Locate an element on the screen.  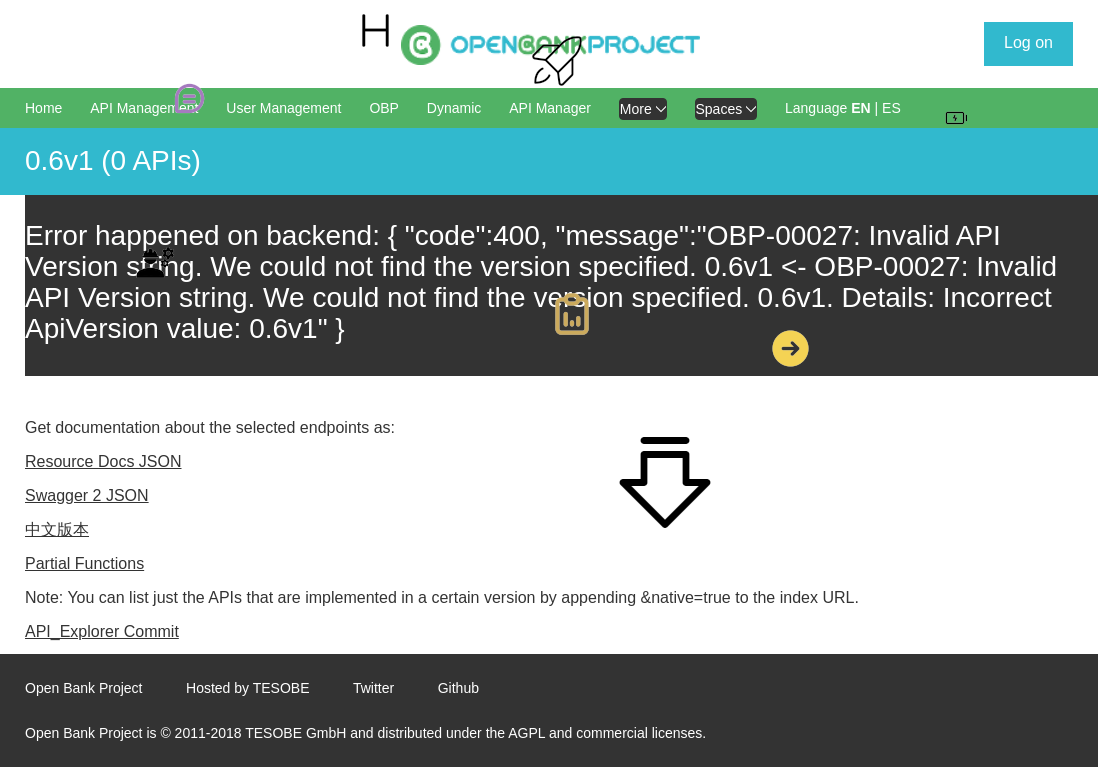
format text as a heading is located at coordinates (375, 30).